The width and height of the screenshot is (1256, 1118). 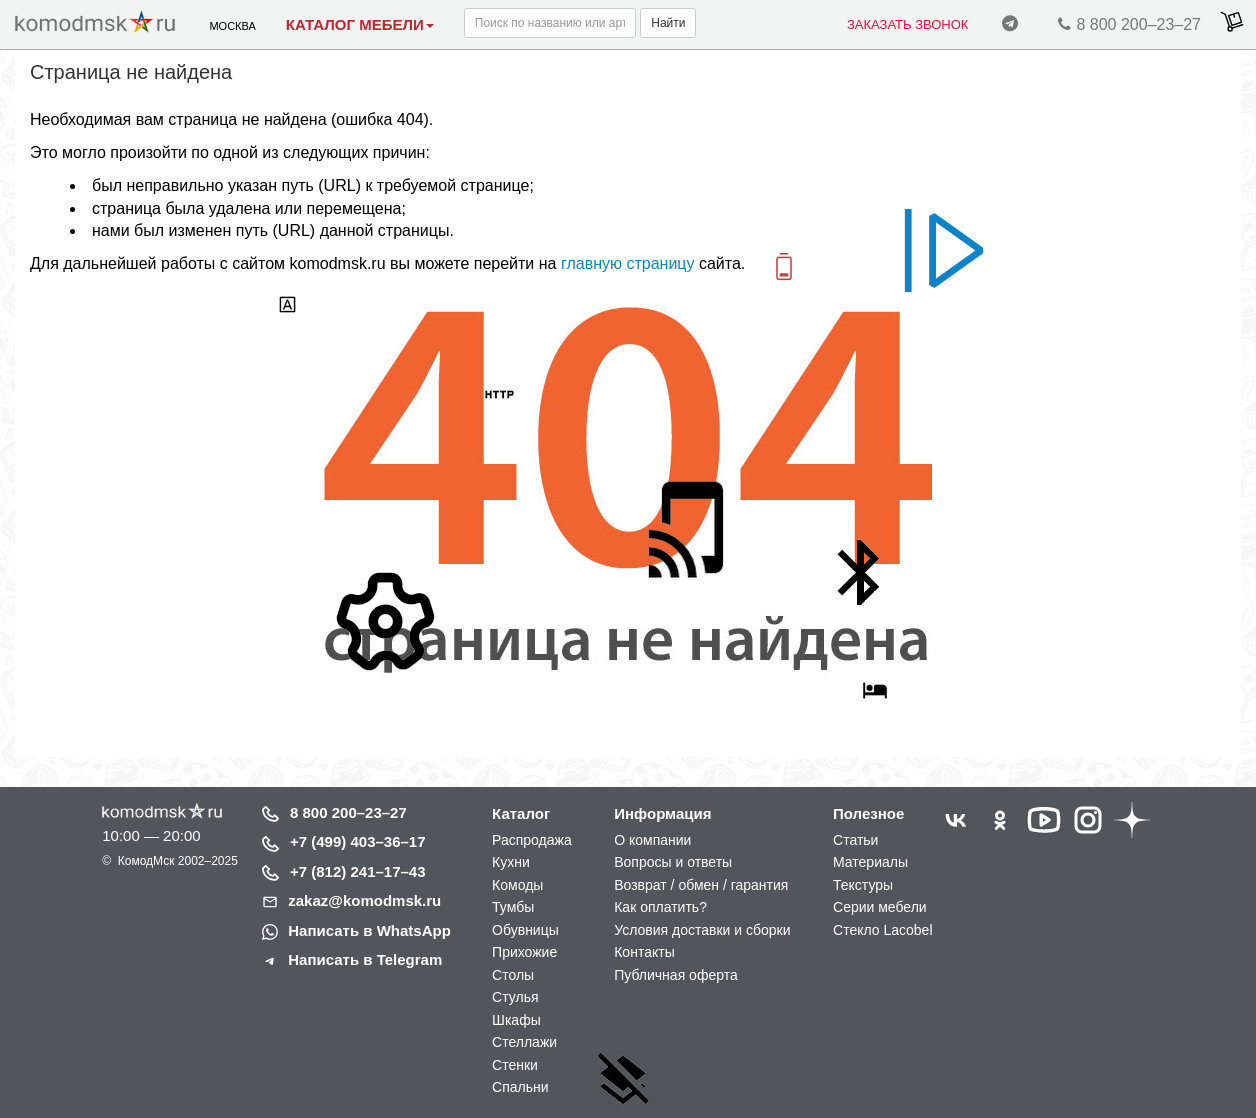 I want to click on continue debugging past current breakpoint, so click(x=939, y=250).